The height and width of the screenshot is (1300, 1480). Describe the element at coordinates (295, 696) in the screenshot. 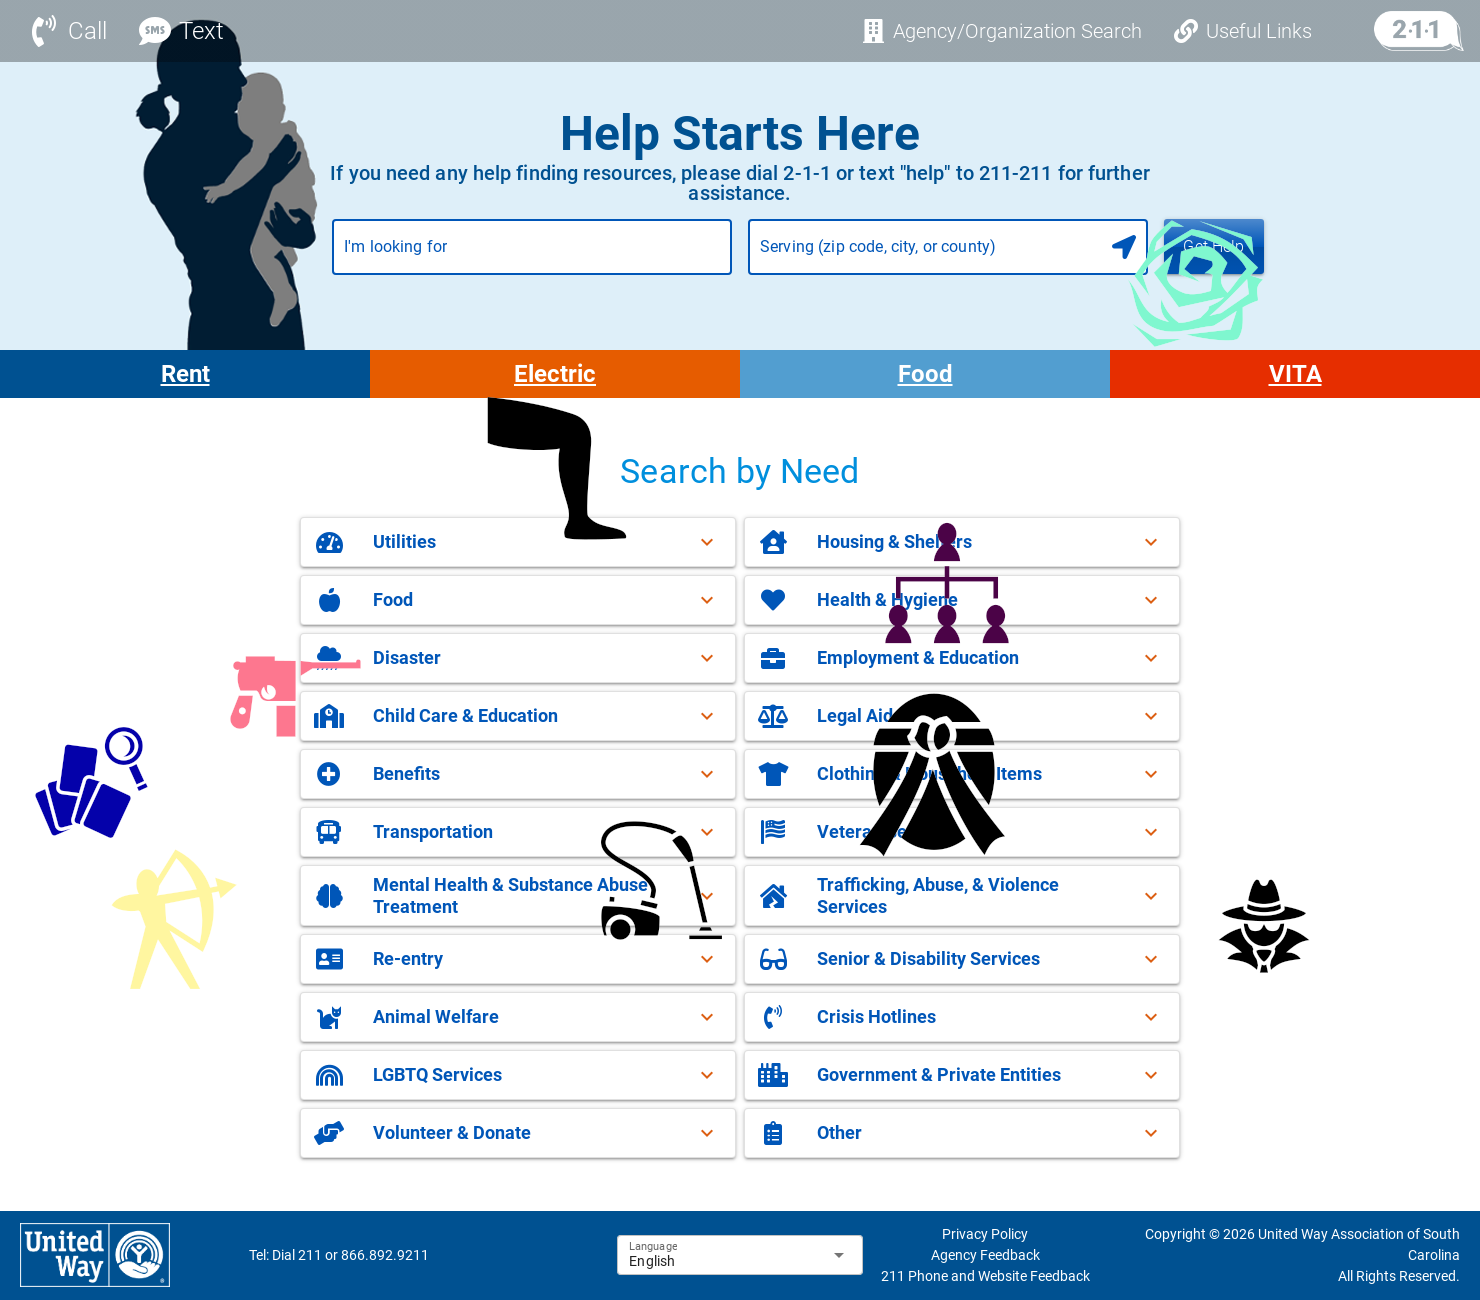

I see `select weapon or firearm in game inventory` at that location.